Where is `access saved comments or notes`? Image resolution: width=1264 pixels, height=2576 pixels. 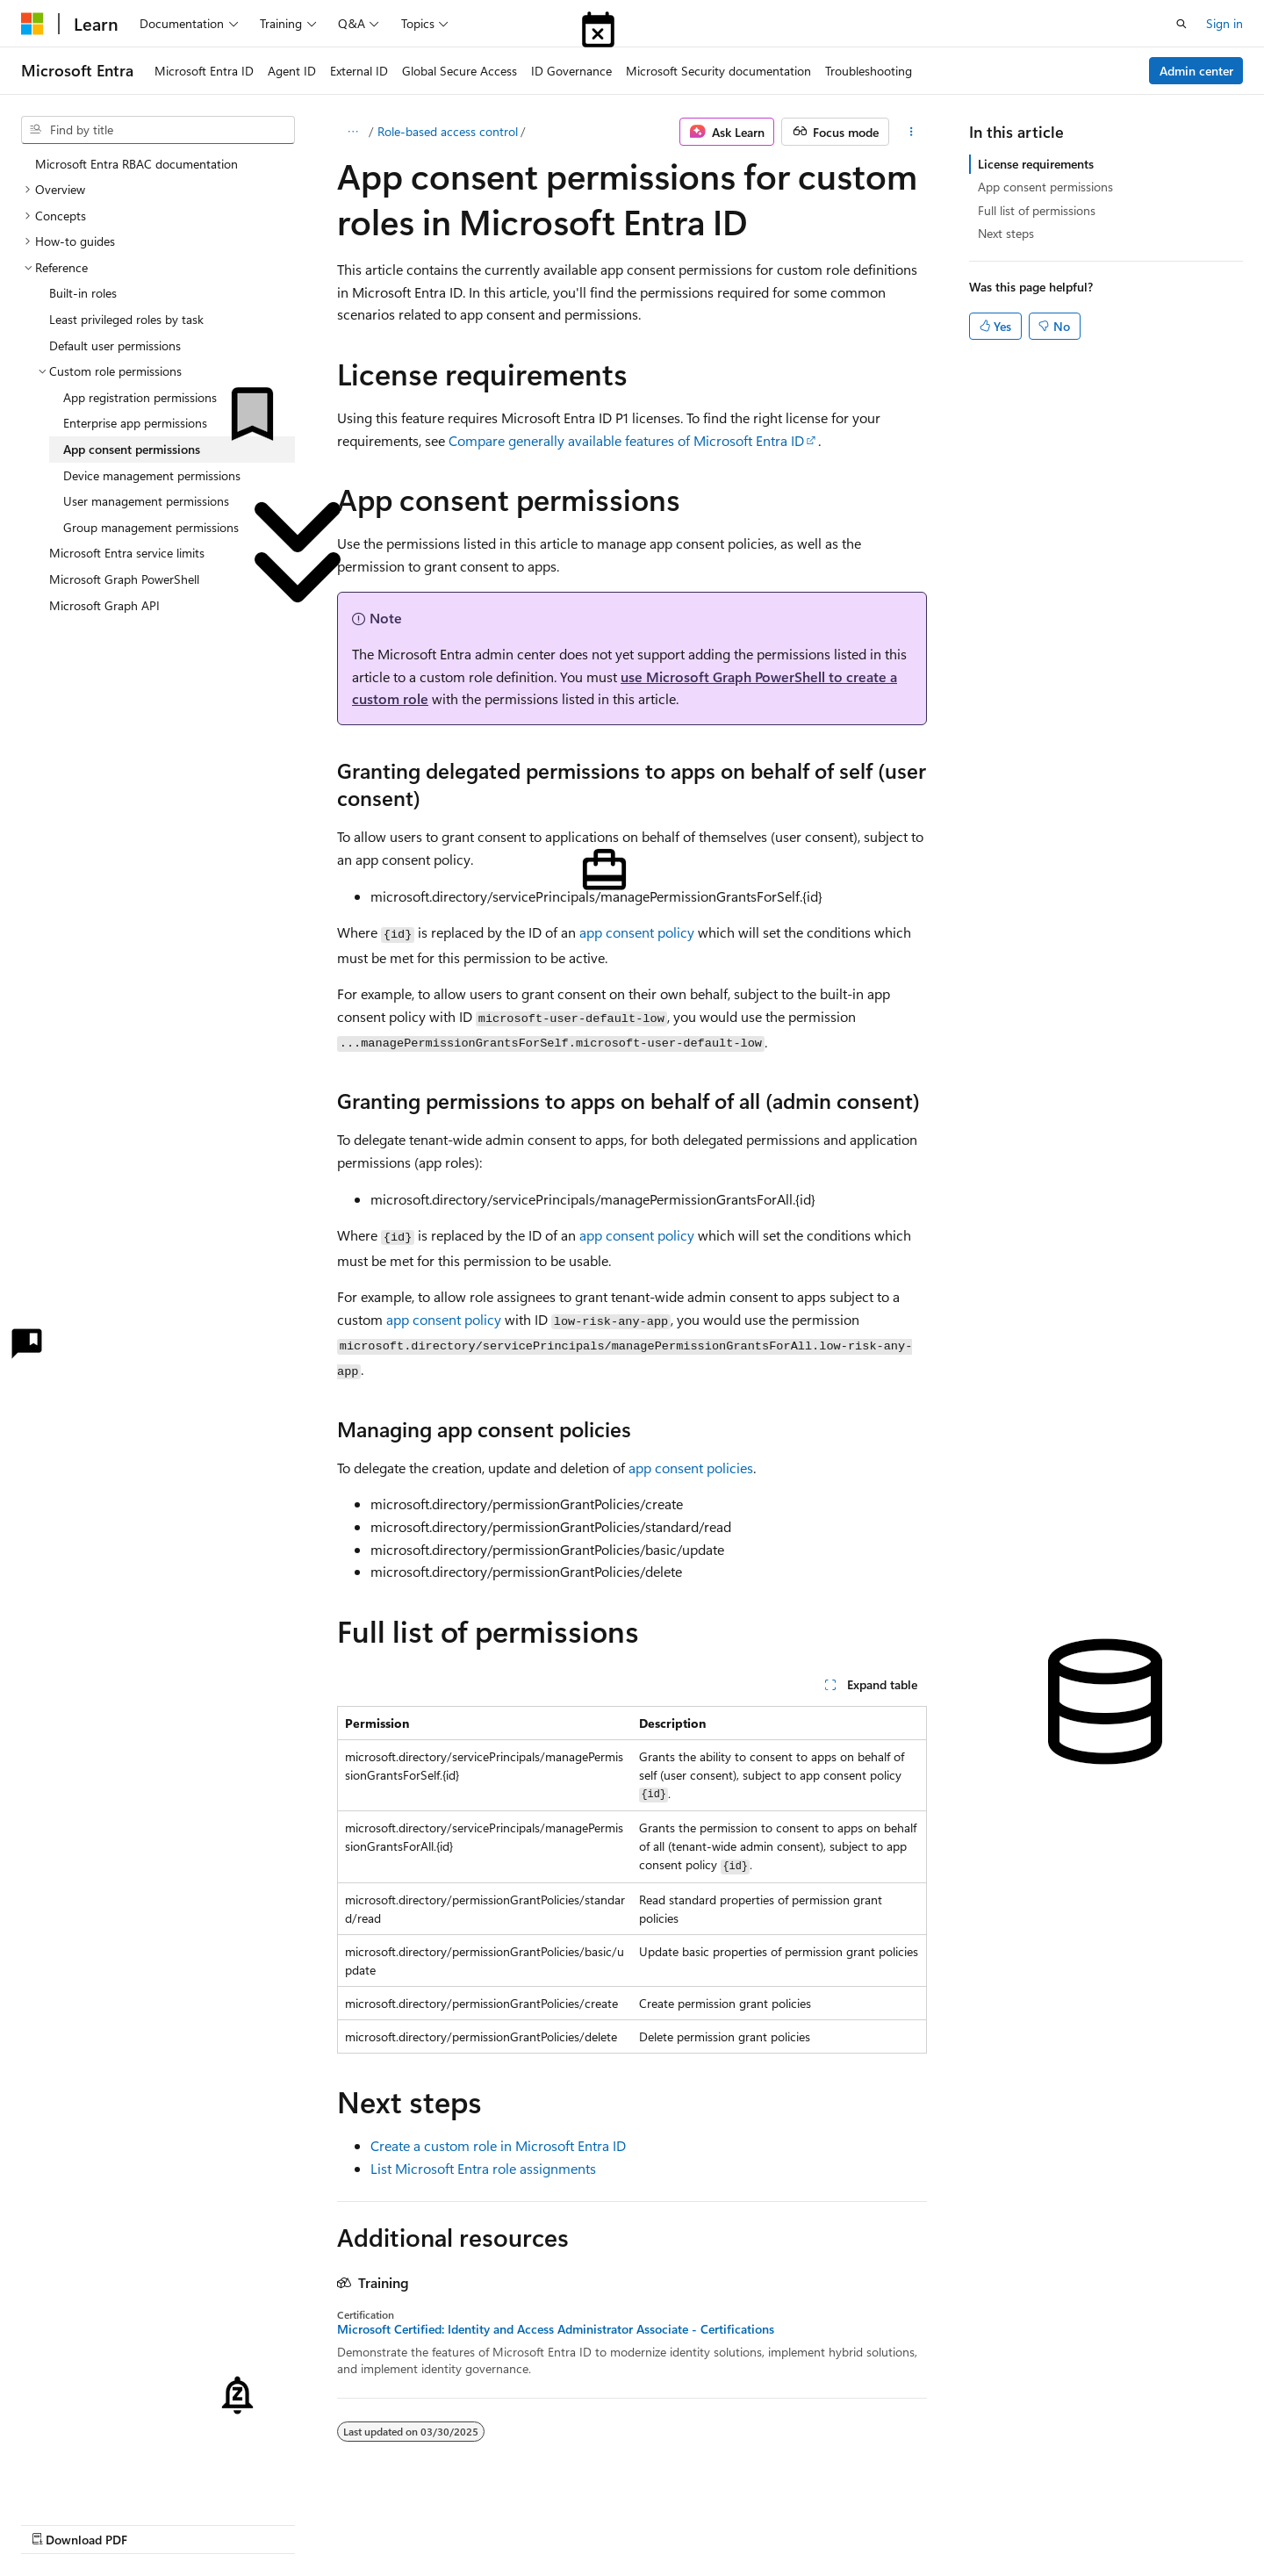
access saved comments or notes is located at coordinates (26, 1343).